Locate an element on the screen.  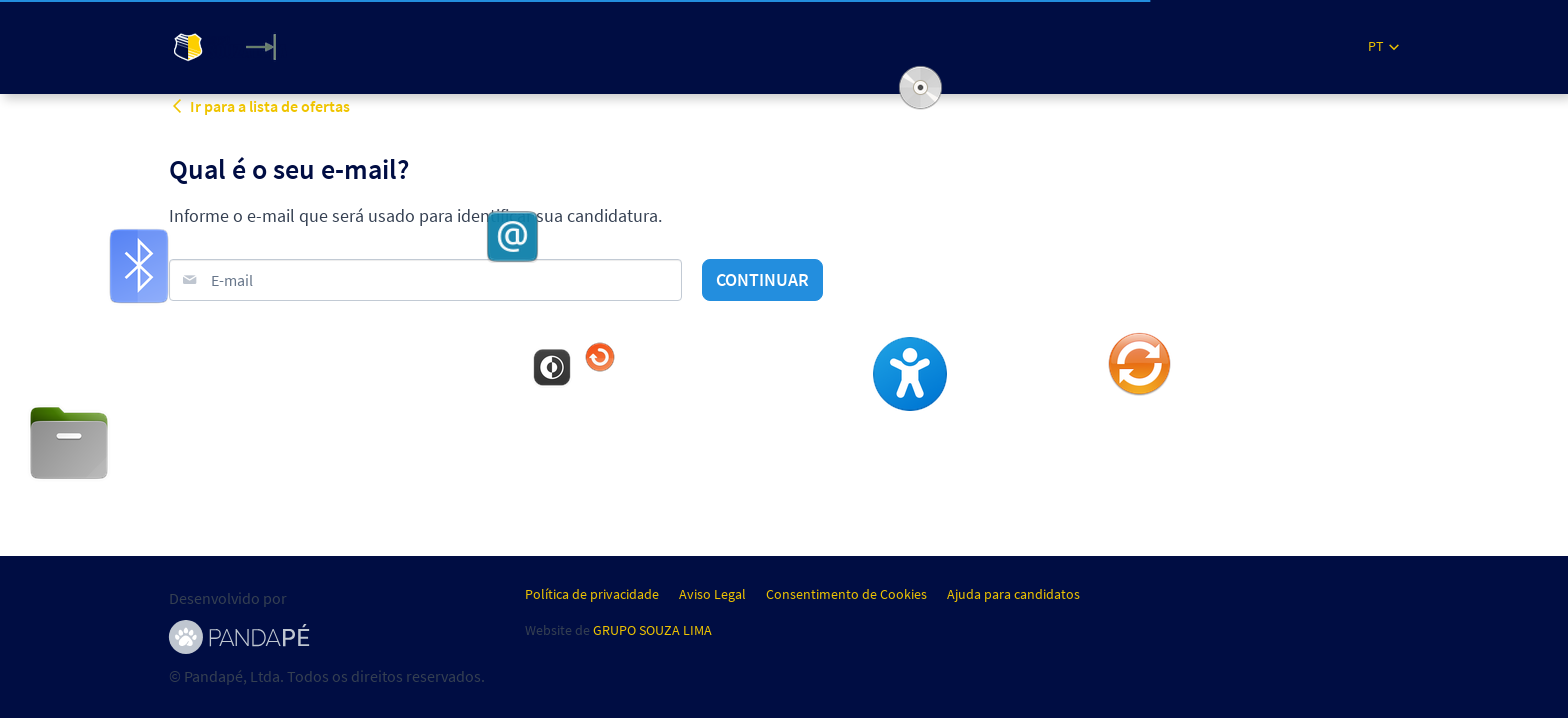
open bluetooth settings is located at coordinates (139, 266).